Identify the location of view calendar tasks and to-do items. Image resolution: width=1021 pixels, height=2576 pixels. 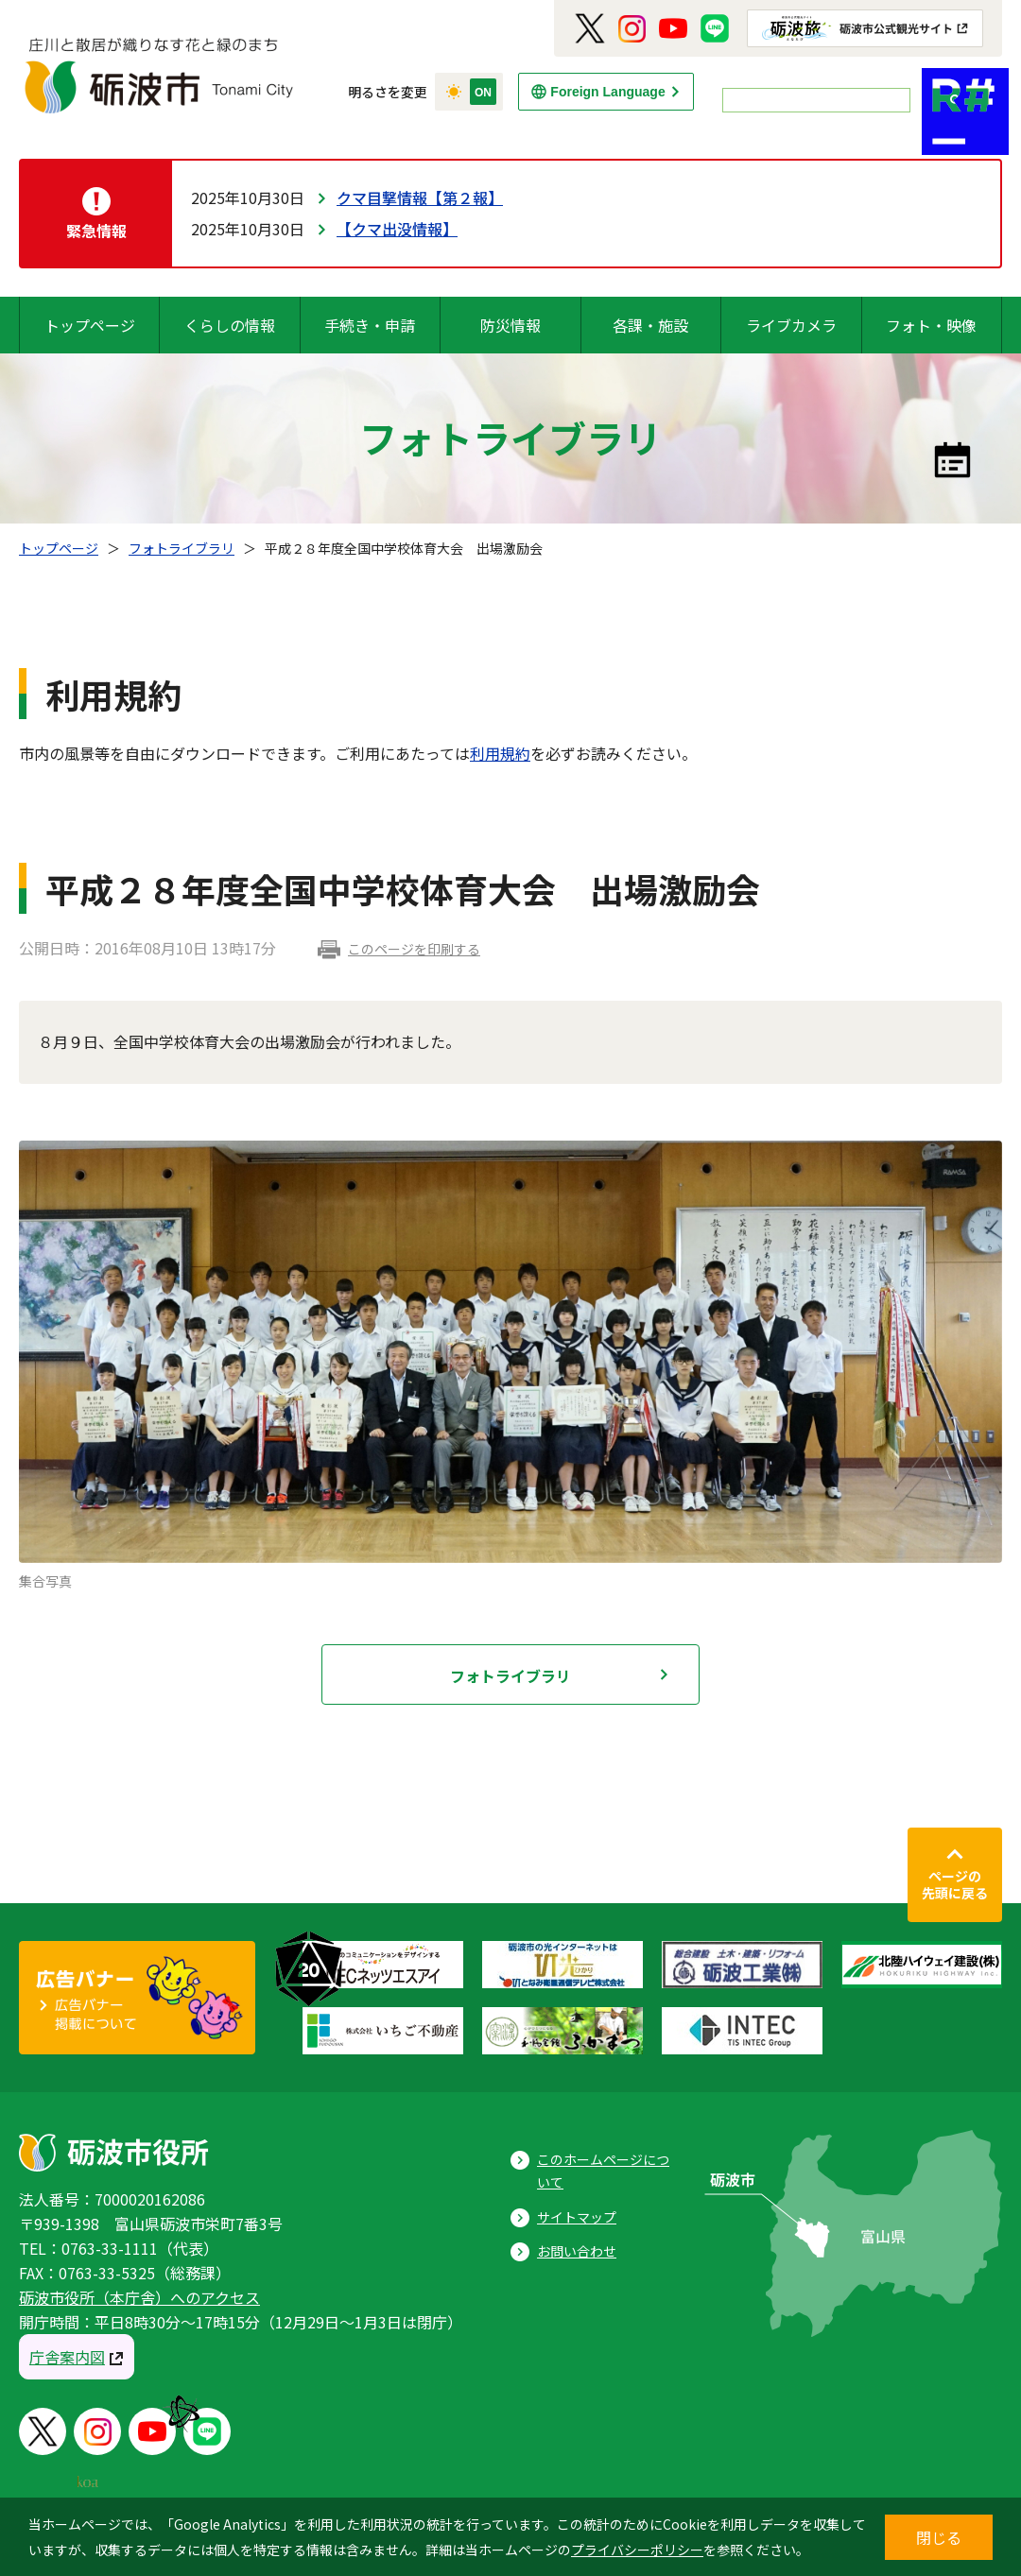
(952, 461).